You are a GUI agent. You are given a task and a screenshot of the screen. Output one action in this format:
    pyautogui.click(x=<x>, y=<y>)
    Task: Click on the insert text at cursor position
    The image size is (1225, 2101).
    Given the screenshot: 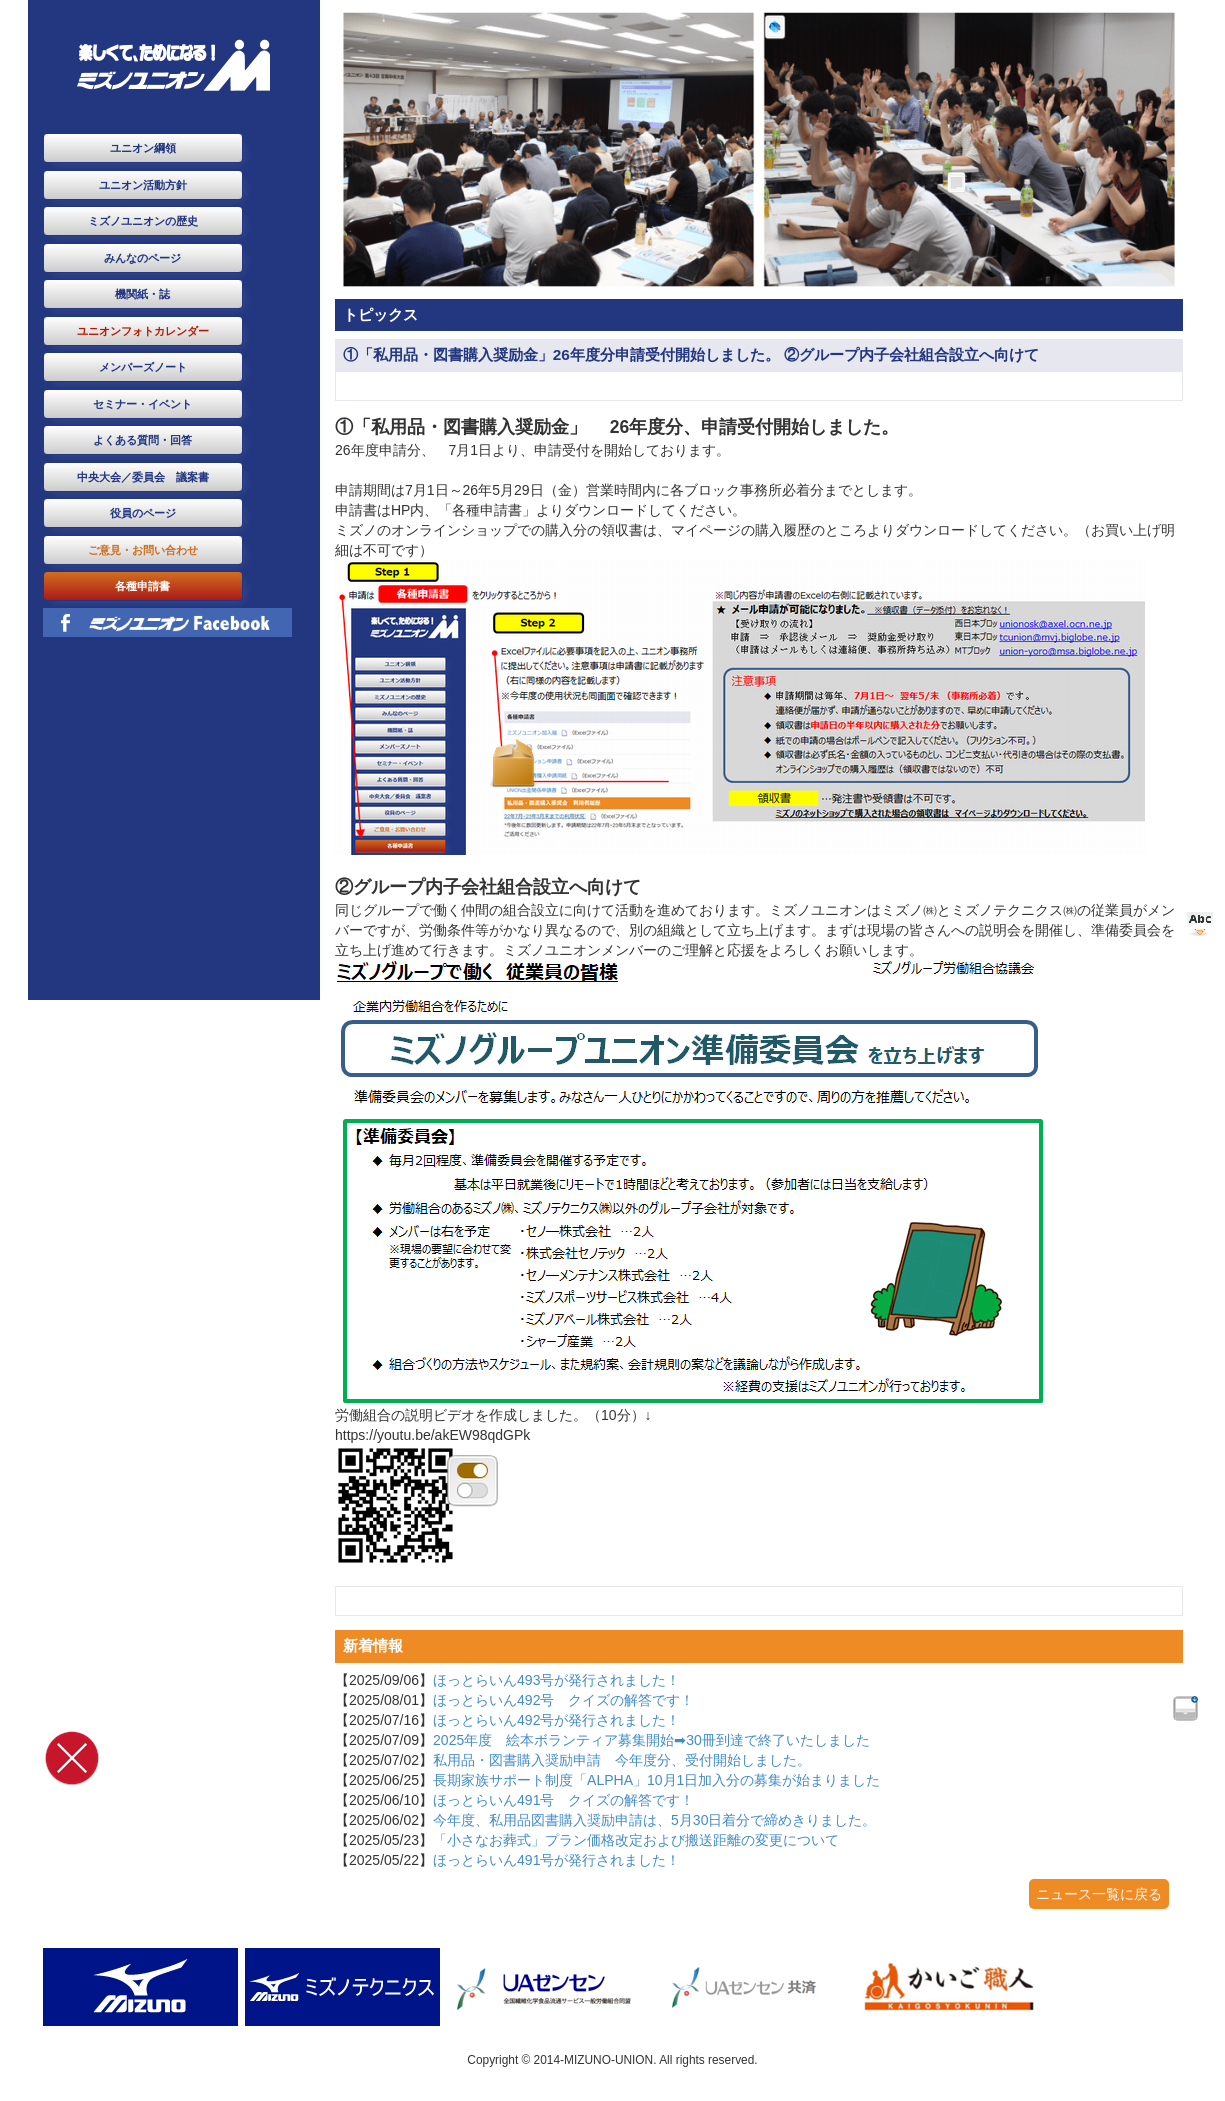 What is the action you would take?
    pyautogui.click(x=1200, y=922)
    